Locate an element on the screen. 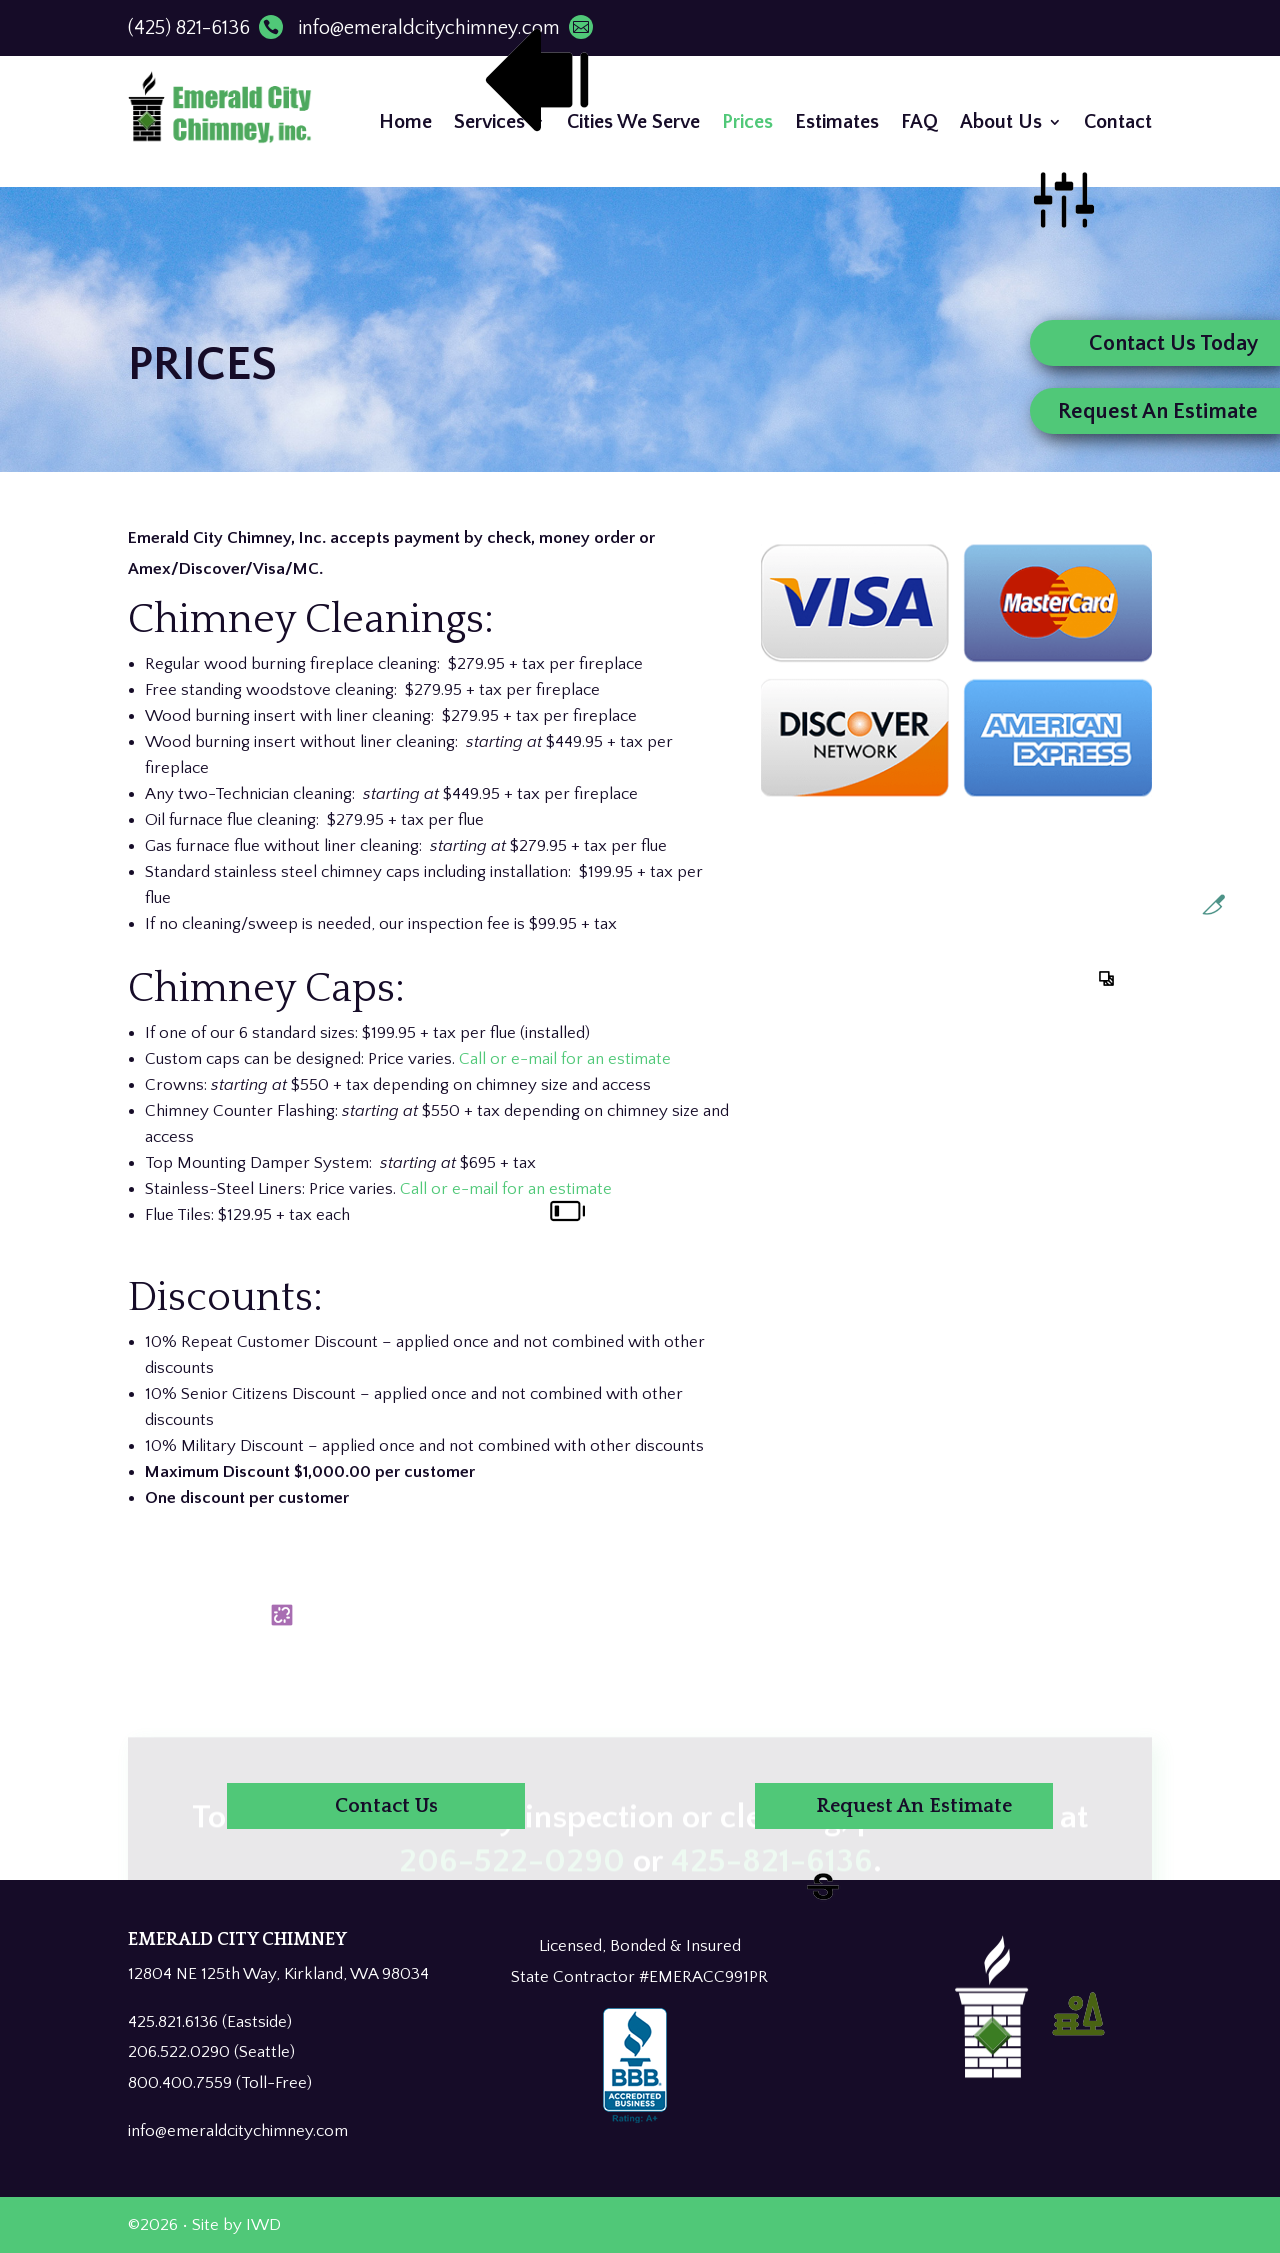  remove selected layer or element is located at coordinates (1106, 978).